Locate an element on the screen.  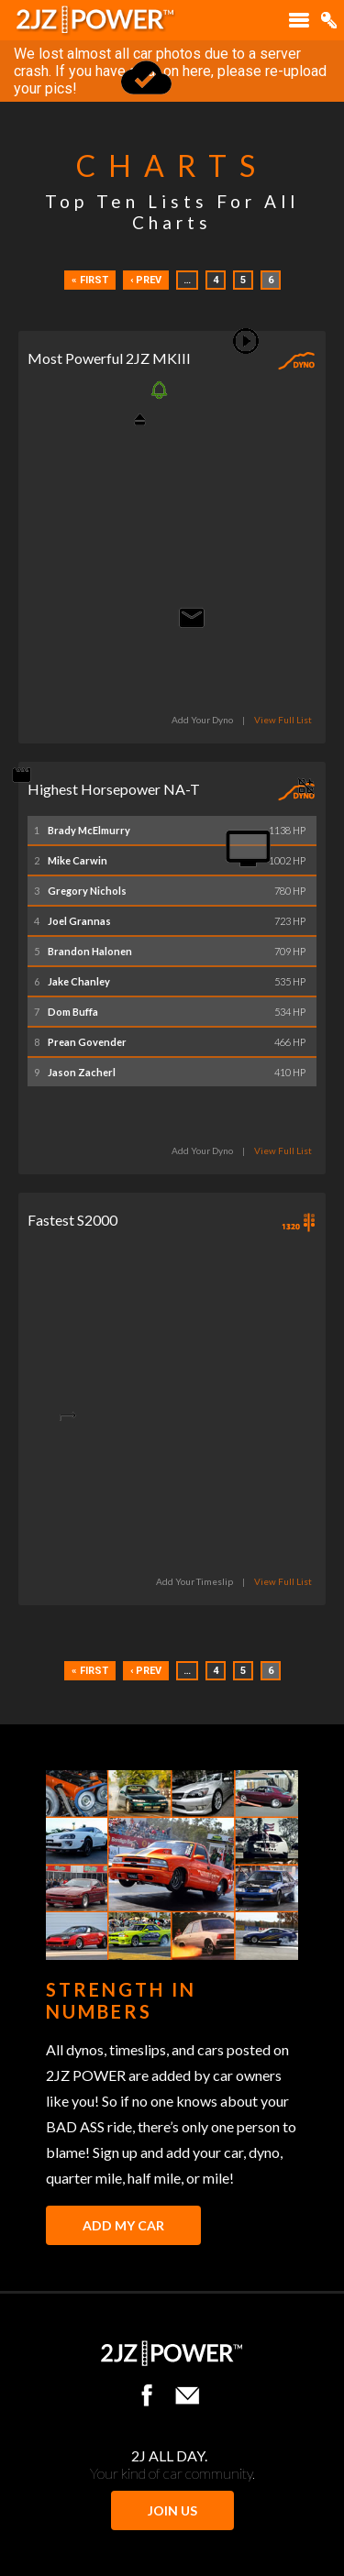
apps or widgets are disabled is located at coordinates (305, 786).